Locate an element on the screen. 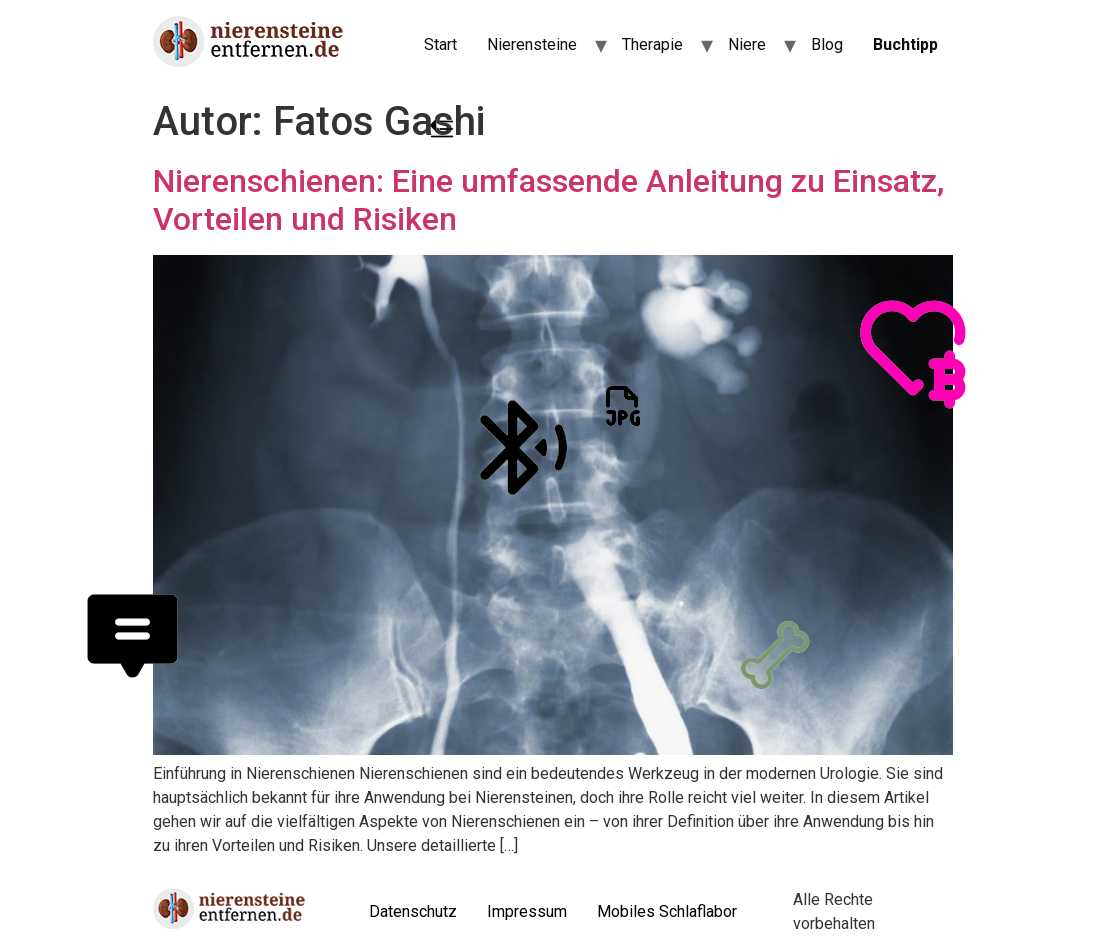  open chat or messaging is located at coordinates (132, 632).